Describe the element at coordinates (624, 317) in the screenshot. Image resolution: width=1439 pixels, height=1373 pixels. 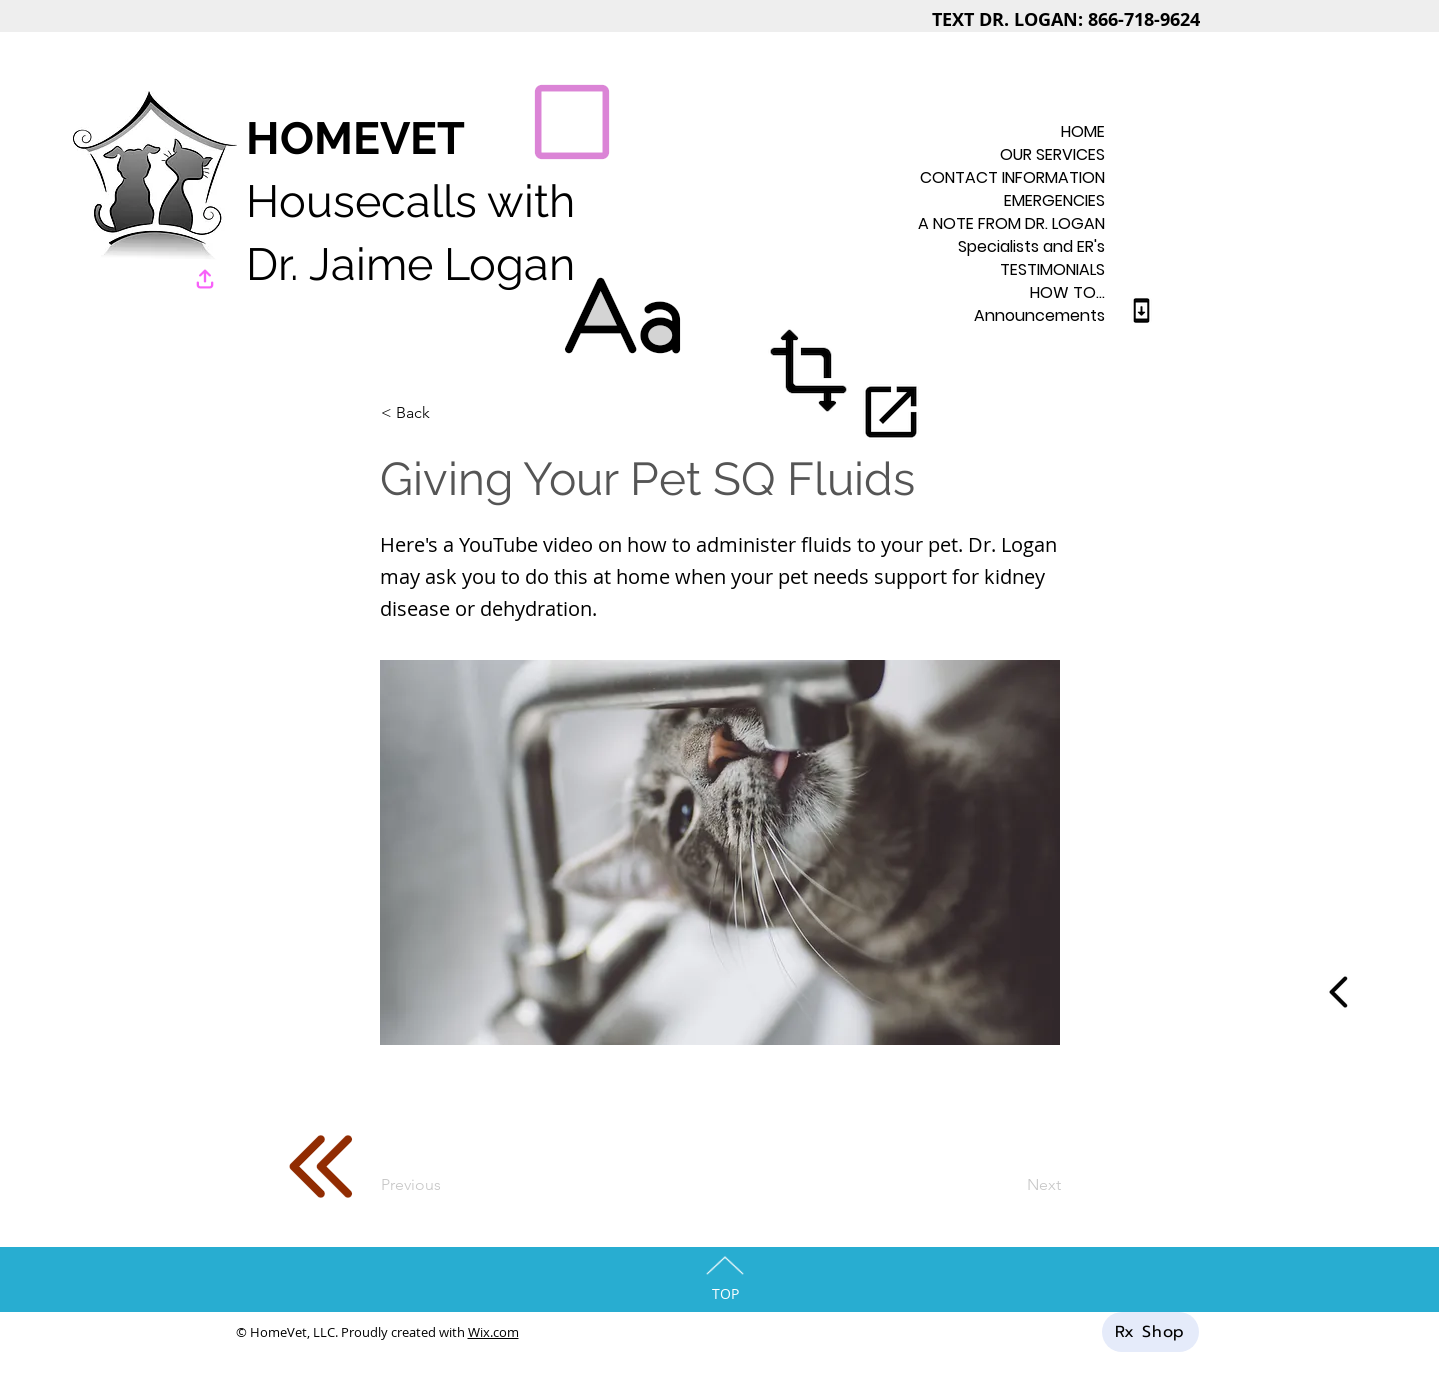
I see `adjust font or text size settings` at that location.